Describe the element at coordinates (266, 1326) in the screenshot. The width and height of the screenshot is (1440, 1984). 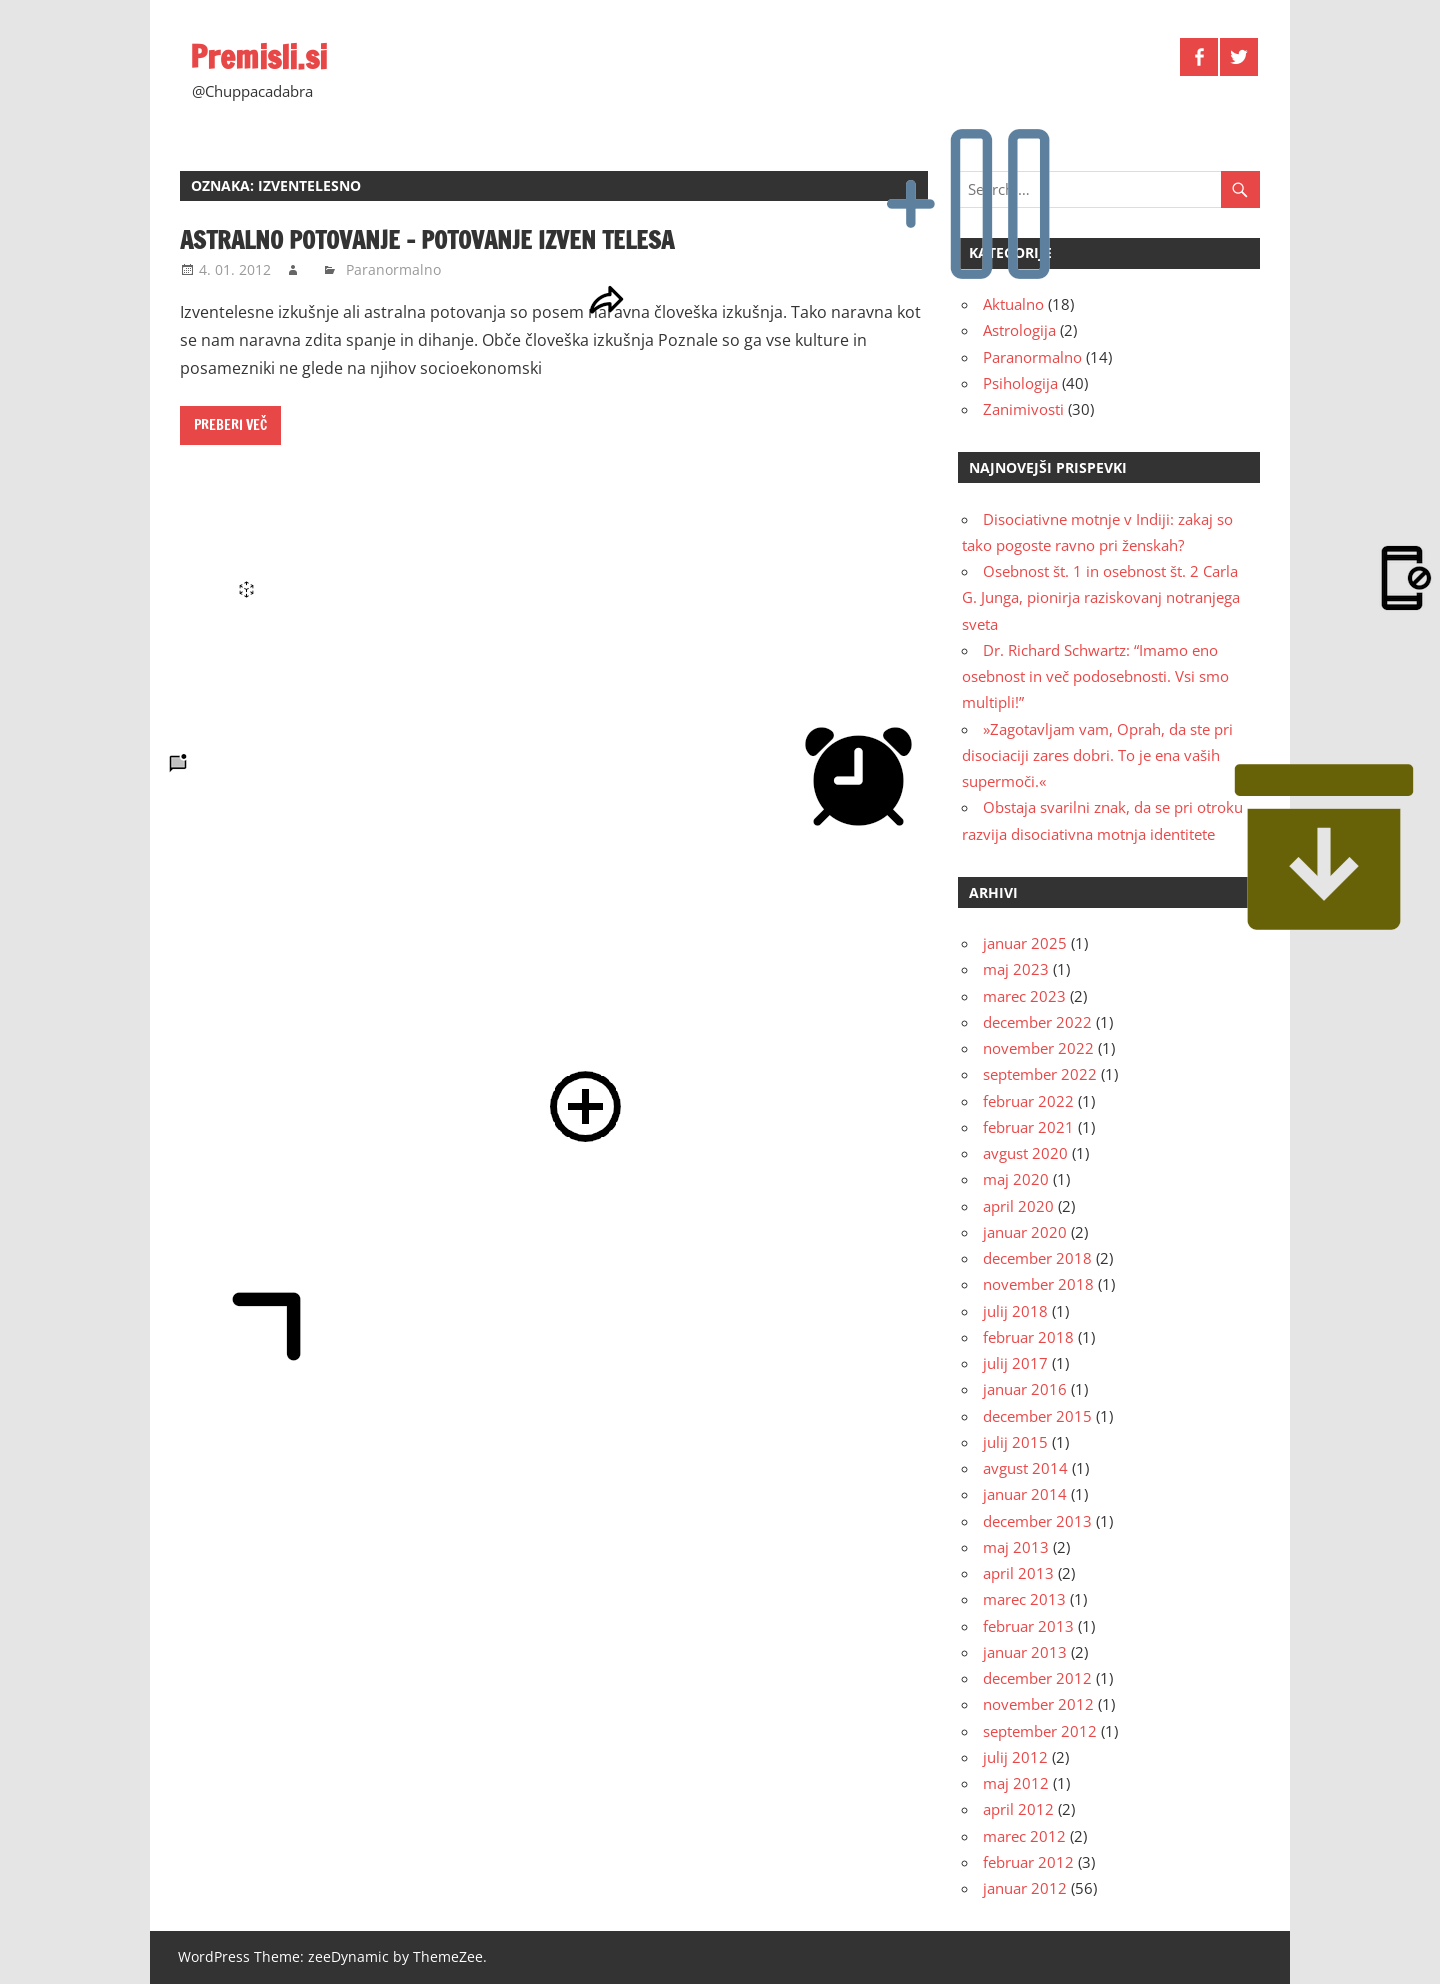
I see `navigate to external link` at that location.